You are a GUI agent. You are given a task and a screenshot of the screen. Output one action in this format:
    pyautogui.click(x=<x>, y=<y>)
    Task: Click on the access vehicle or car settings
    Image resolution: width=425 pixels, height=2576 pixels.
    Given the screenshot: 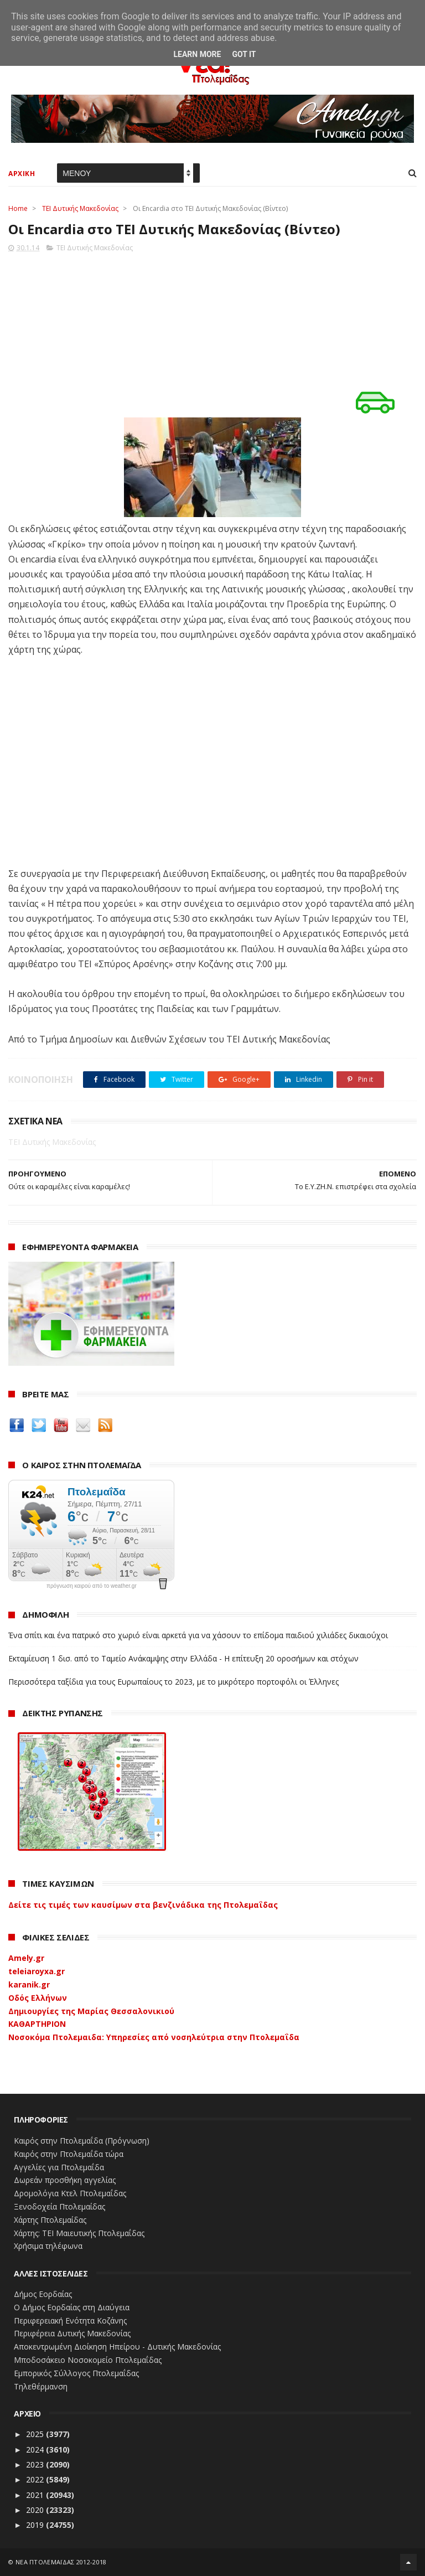 What is the action you would take?
    pyautogui.click(x=375, y=401)
    